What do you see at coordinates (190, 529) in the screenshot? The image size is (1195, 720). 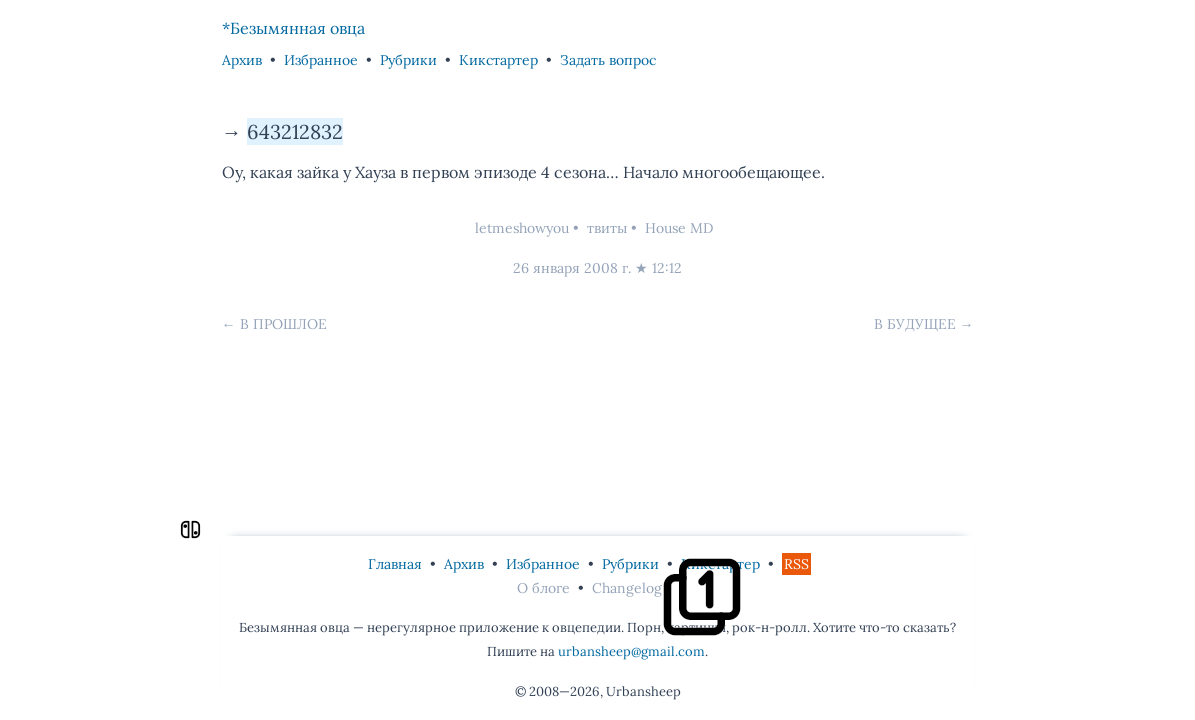 I see `access nintendo switch gaming features` at bounding box center [190, 529].